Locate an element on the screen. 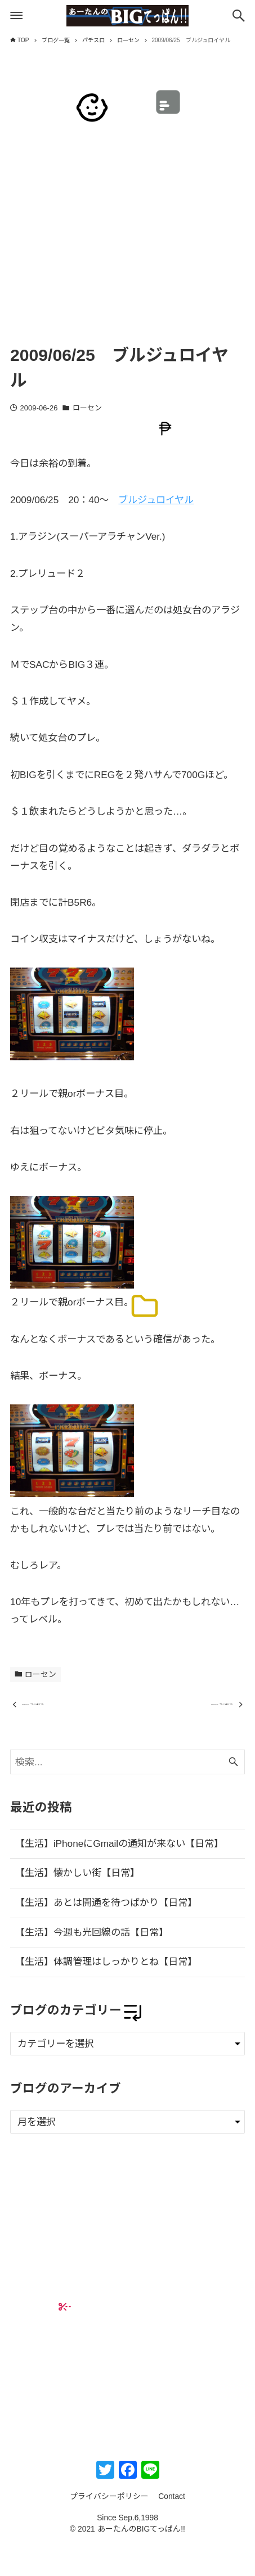  indicates philippine peso currency is located at coordinates (165, 428).